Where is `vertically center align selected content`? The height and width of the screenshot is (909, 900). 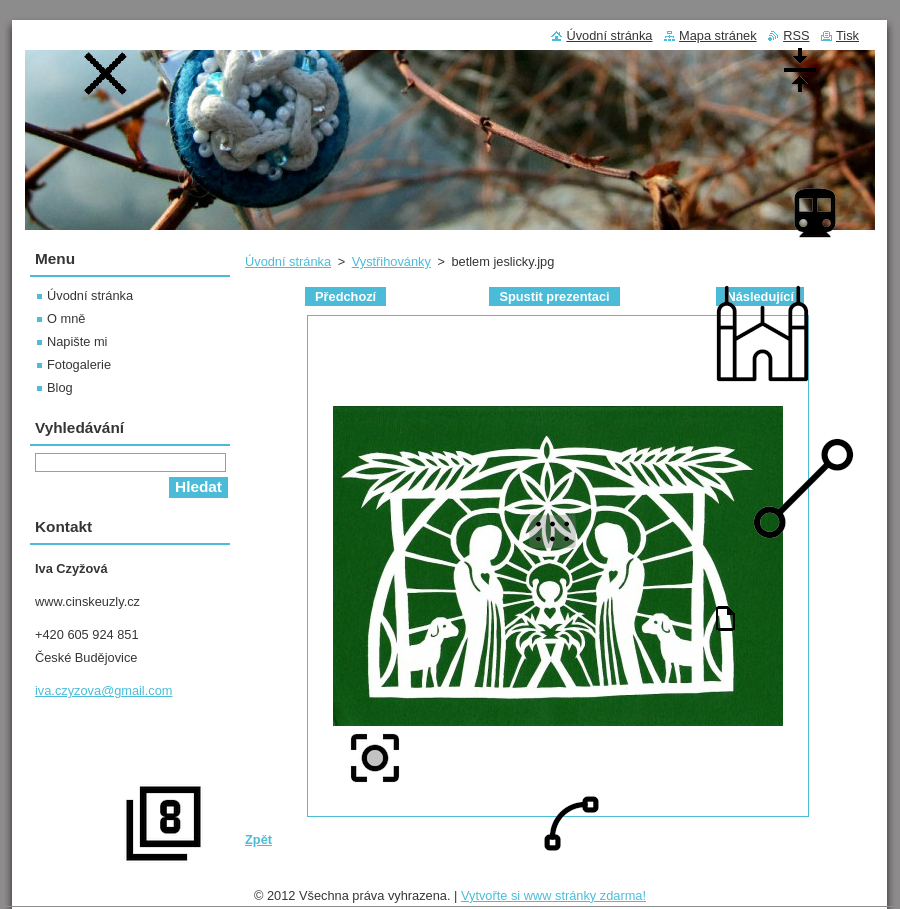
vertically center align selected content is located at coordinates (800, 70).